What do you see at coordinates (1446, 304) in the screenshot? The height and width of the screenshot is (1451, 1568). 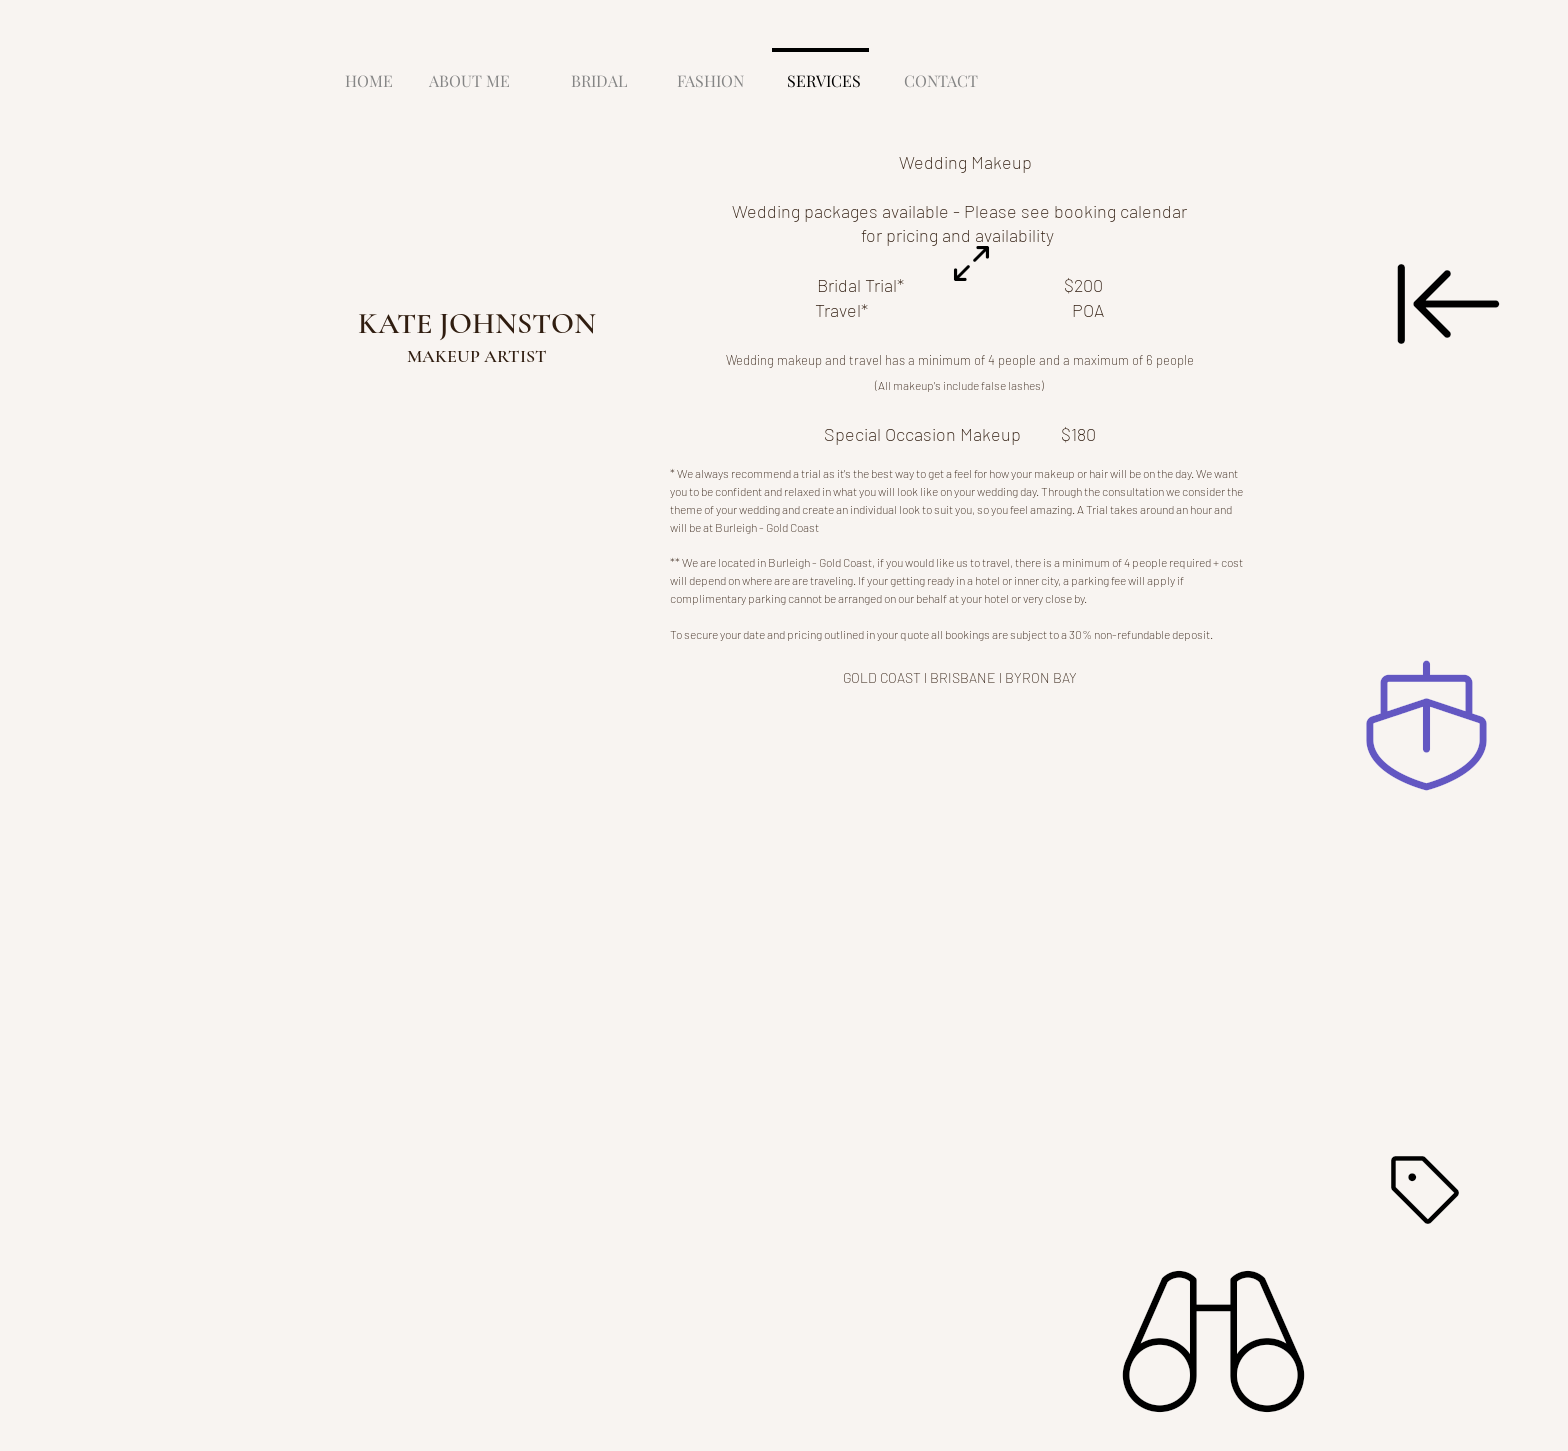 I see `skip to the beginning of a track or playlist` at bounding box center [1446, 304].